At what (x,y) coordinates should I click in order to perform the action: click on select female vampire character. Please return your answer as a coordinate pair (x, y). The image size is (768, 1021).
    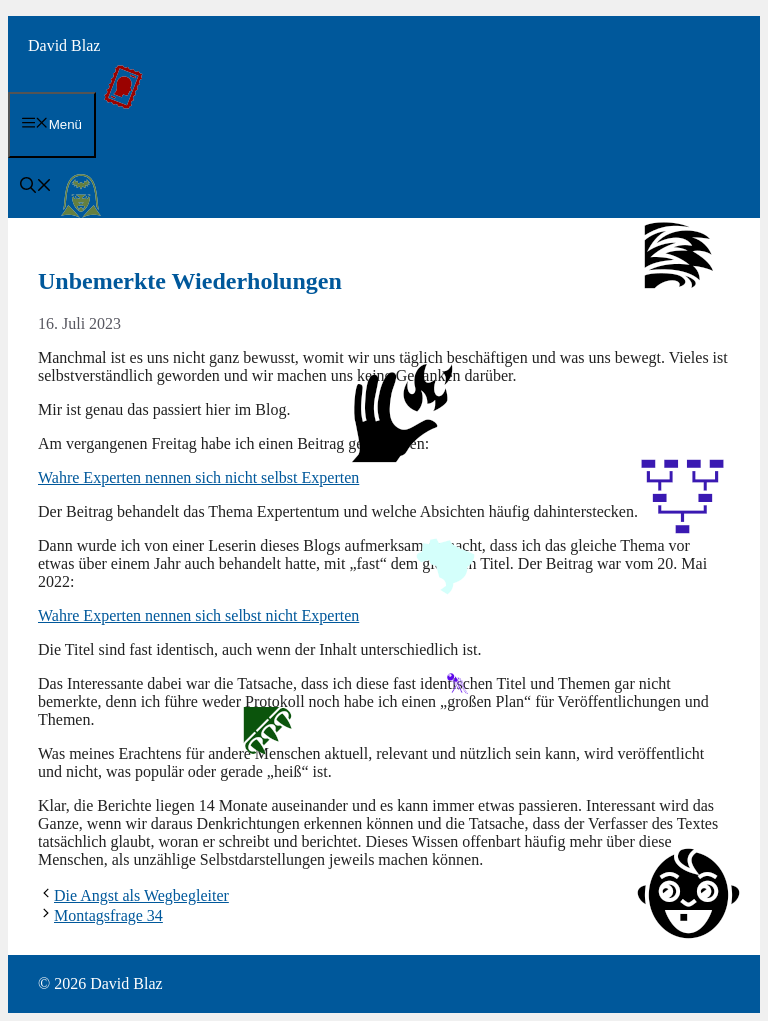
    Looking at the image, I should click on (81, 196).